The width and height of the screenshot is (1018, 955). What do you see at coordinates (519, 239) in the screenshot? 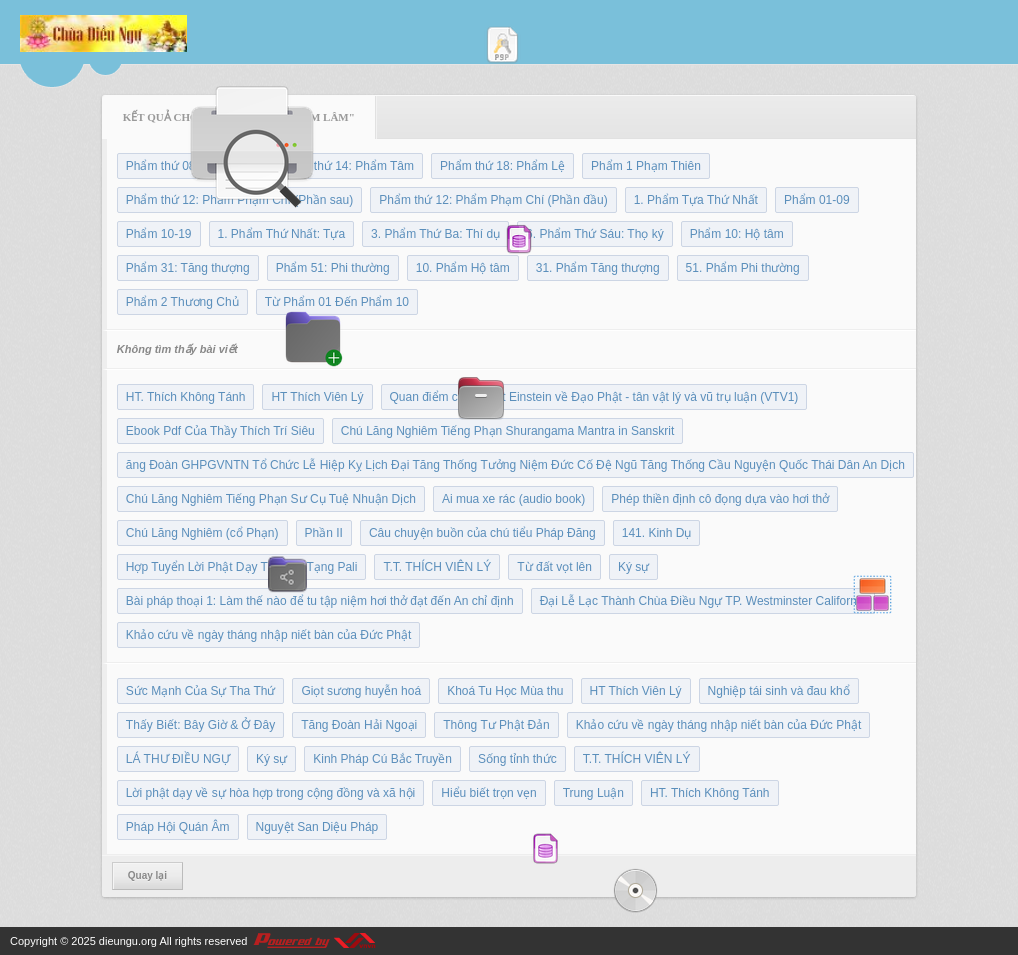
I see `open an opendocument database file` at bounding box center [519, 239].